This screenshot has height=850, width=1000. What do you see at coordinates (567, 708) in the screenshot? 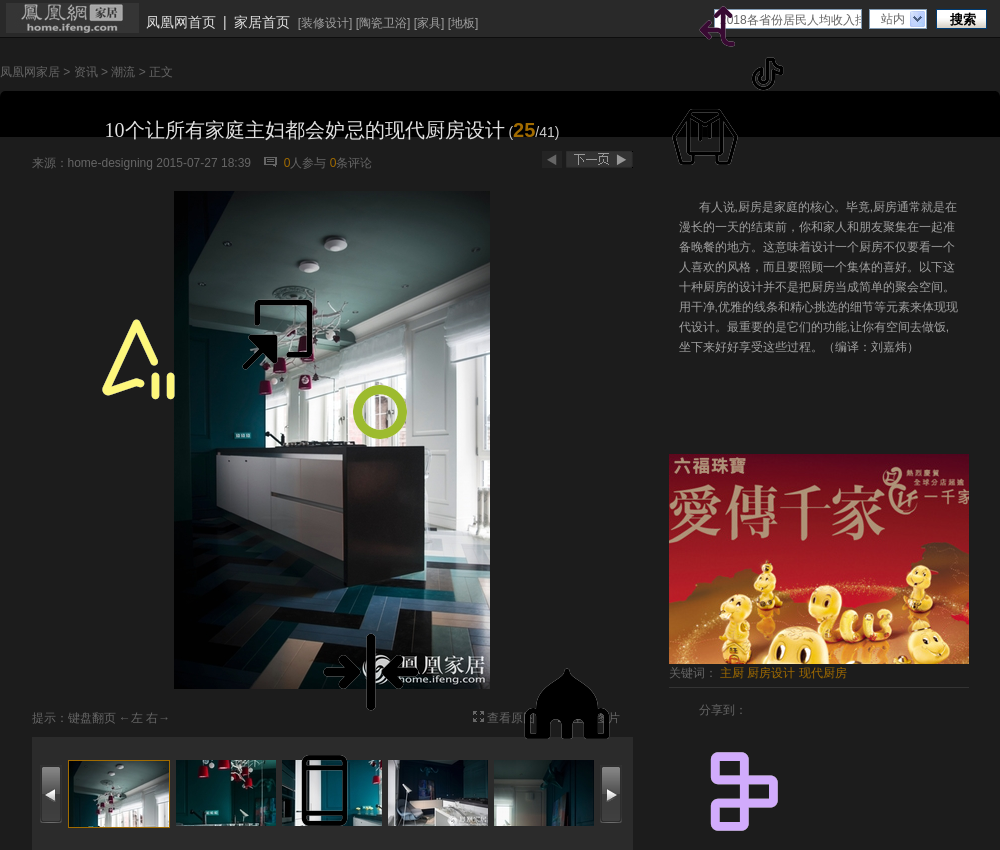
I see `find nearby mosques` at bounding box center [567, 708].